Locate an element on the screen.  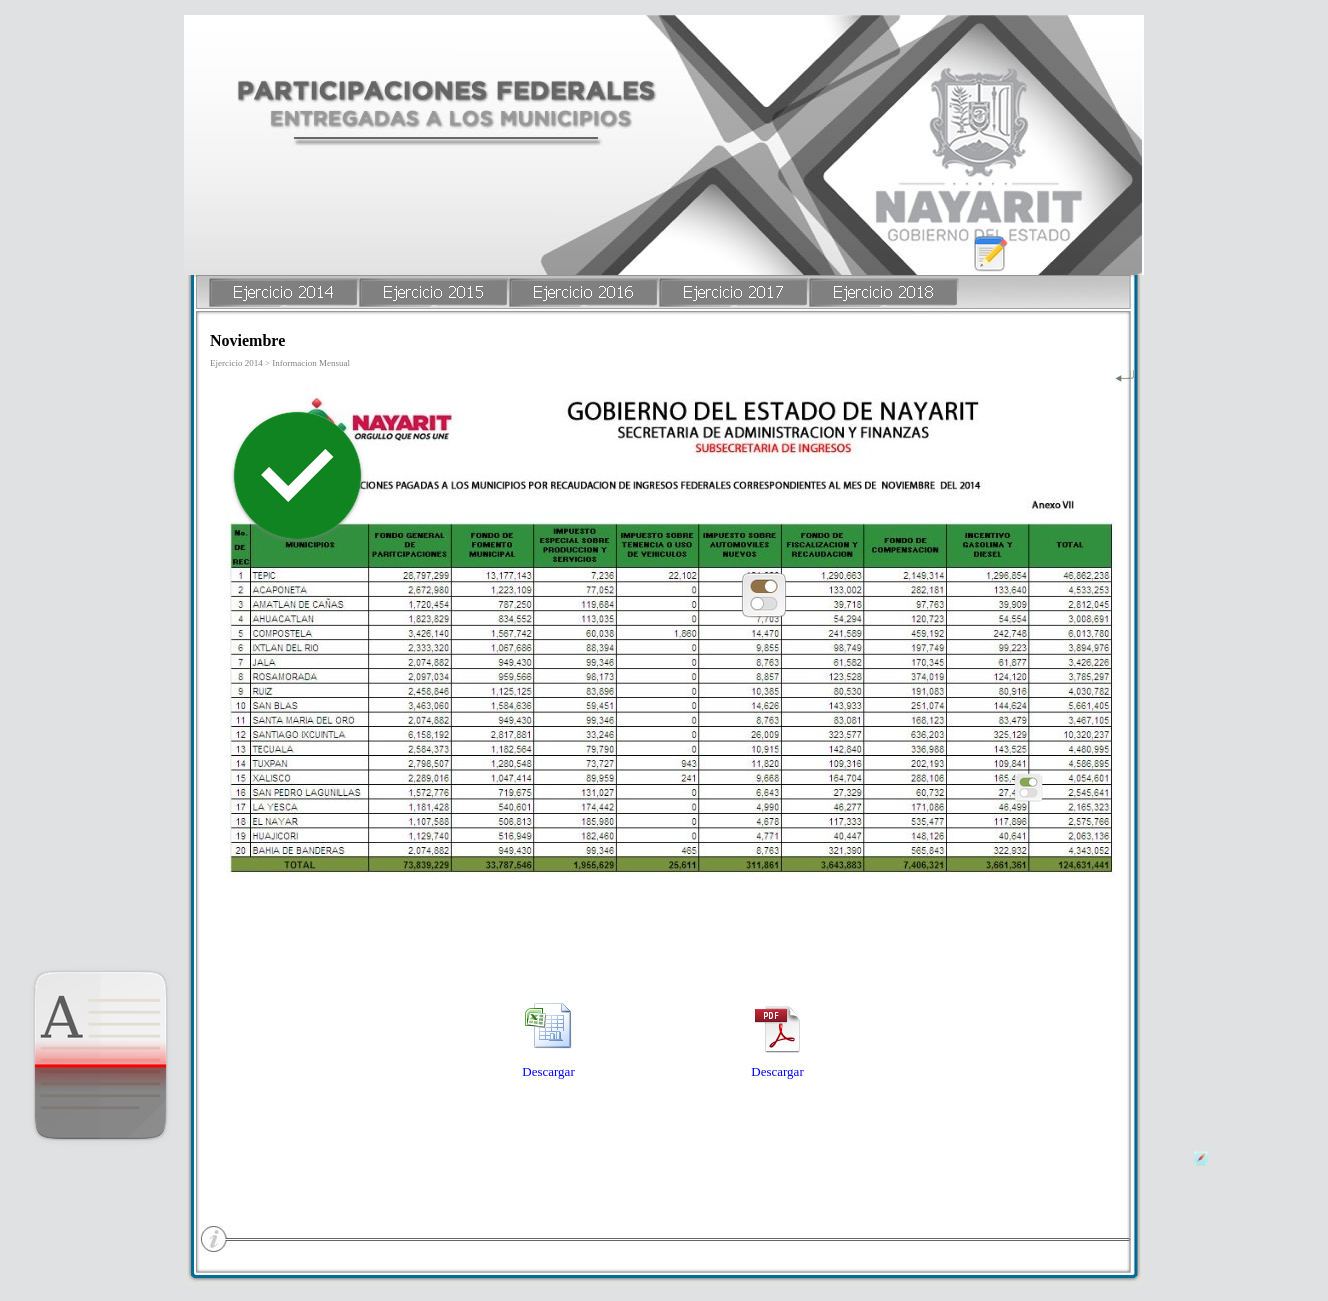
confirm or apply changes in a dialog is located at coordinates (297, 475).